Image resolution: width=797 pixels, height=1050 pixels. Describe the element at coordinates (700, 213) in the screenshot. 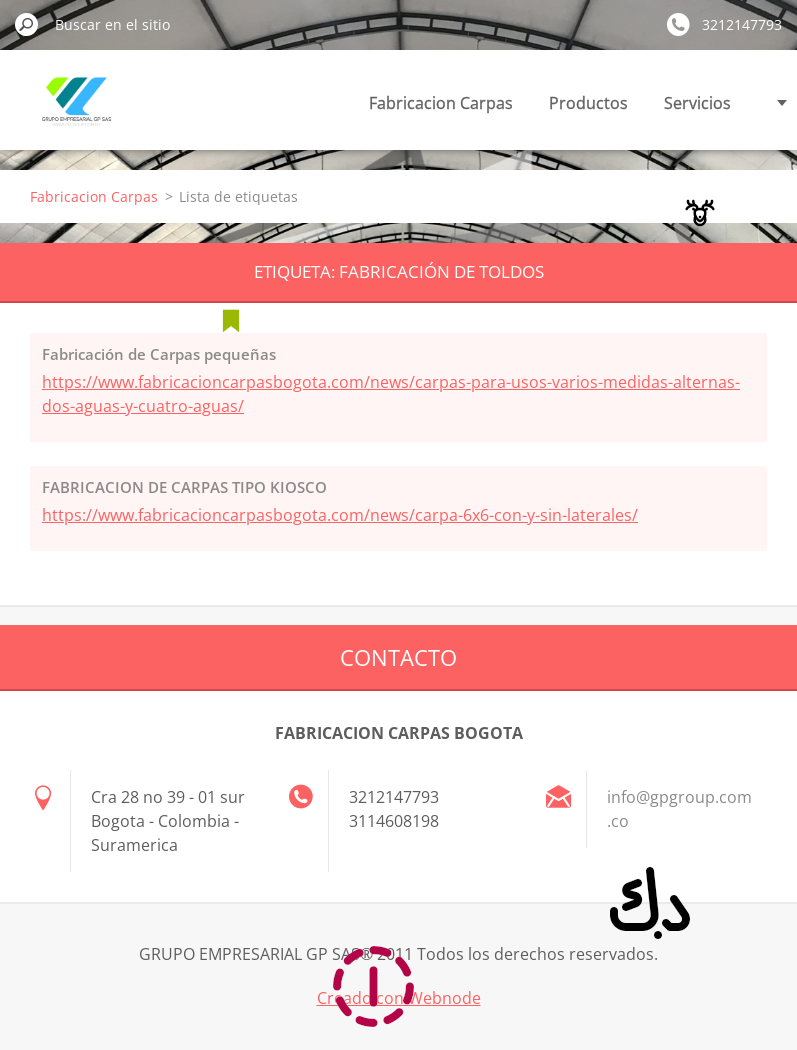

I see `wildlife or nature category` at that location.